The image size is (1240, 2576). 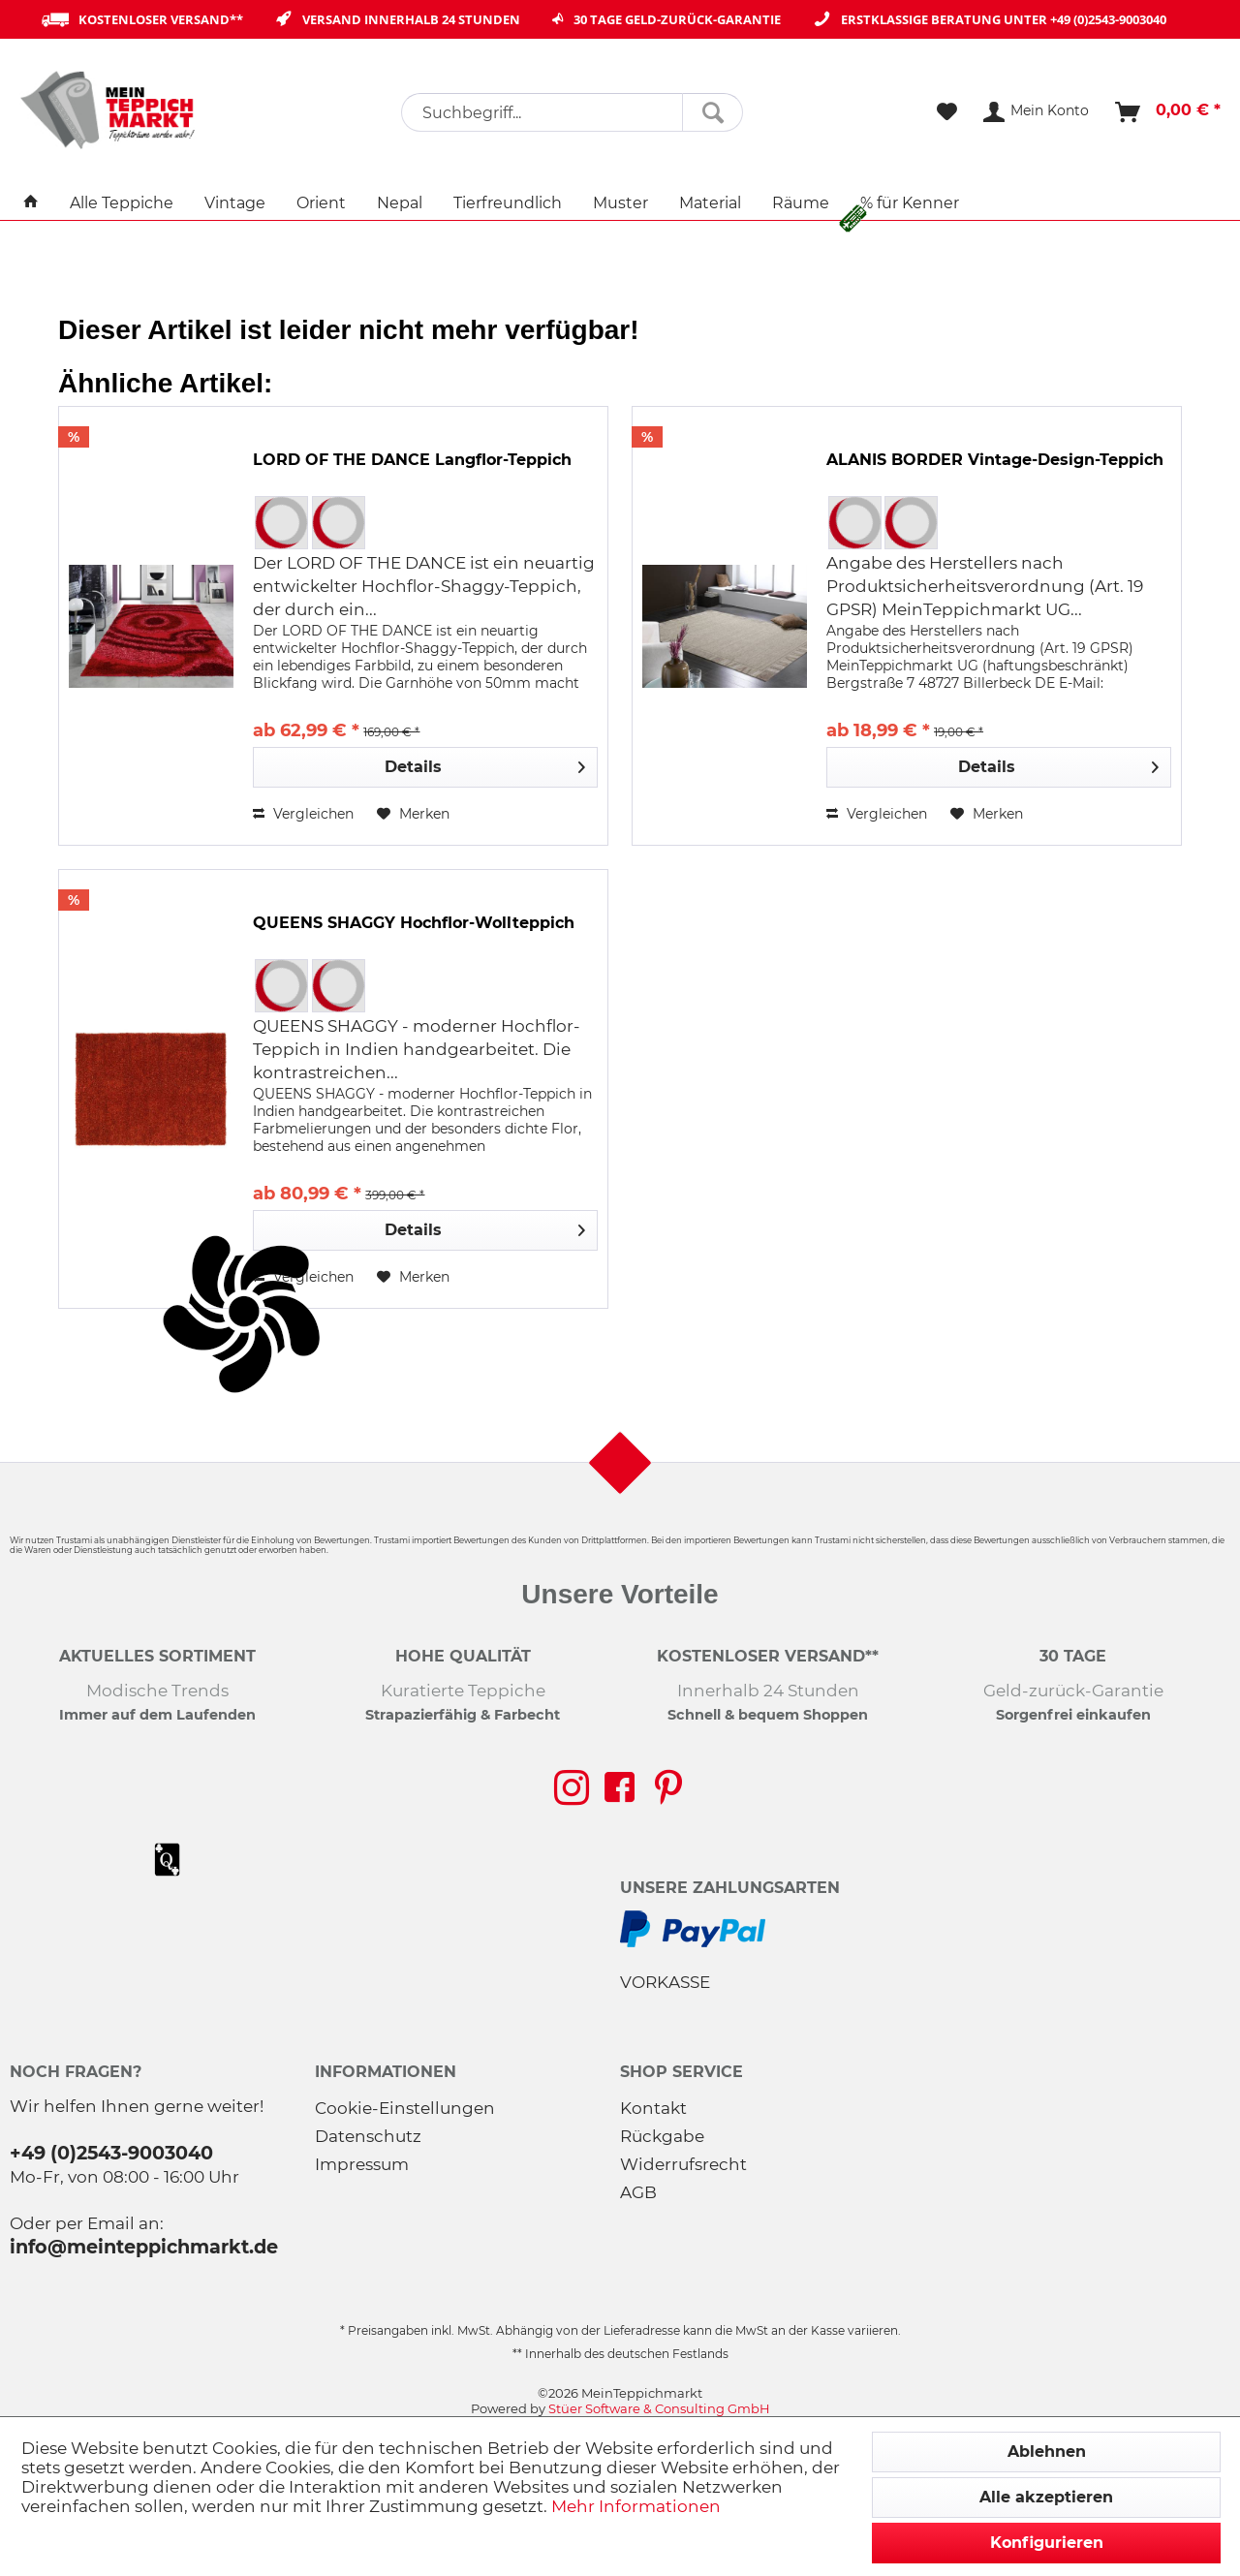 What do you see at coordinates (241, 1314) in the screenshot?
I see `decorative floral element or embellishment` at bounding box center [241, 1314].